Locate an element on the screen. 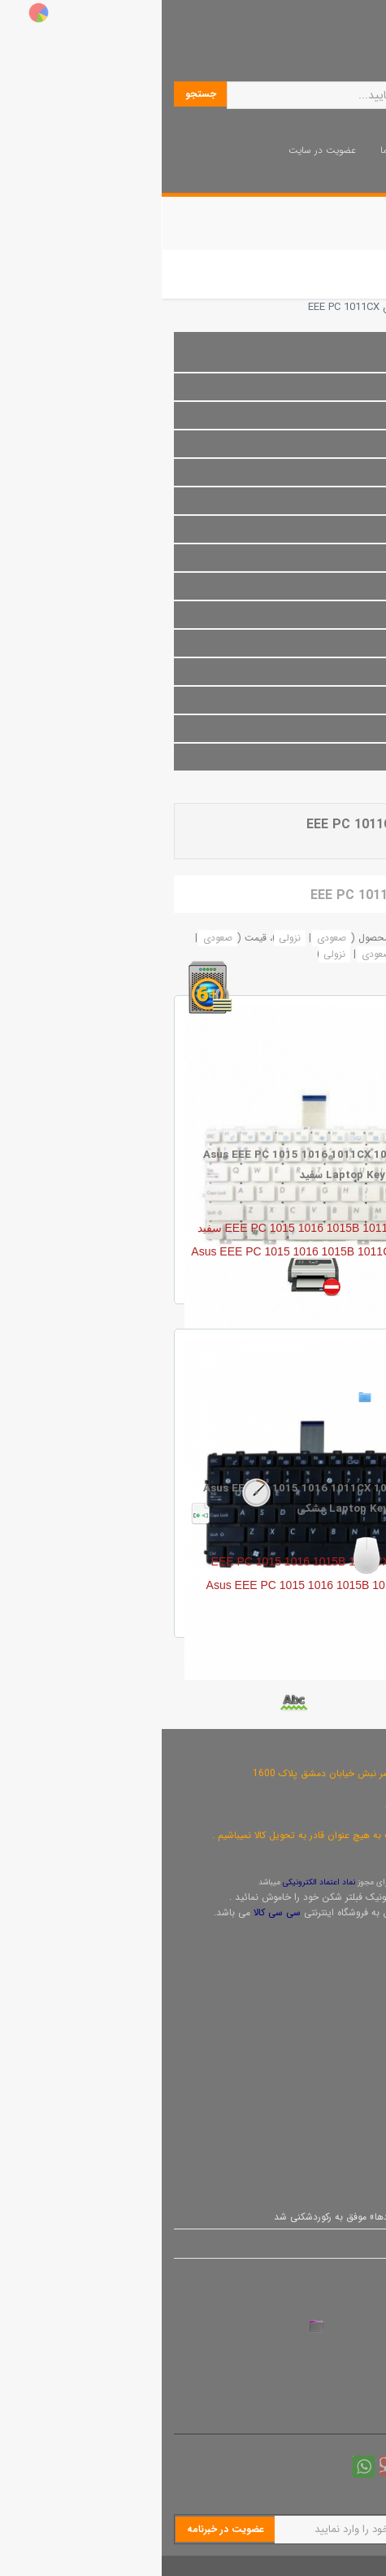 This screenshot has height=2576, width=386. locked RAID 6+ storage volume is located at coordinates (207, 987).